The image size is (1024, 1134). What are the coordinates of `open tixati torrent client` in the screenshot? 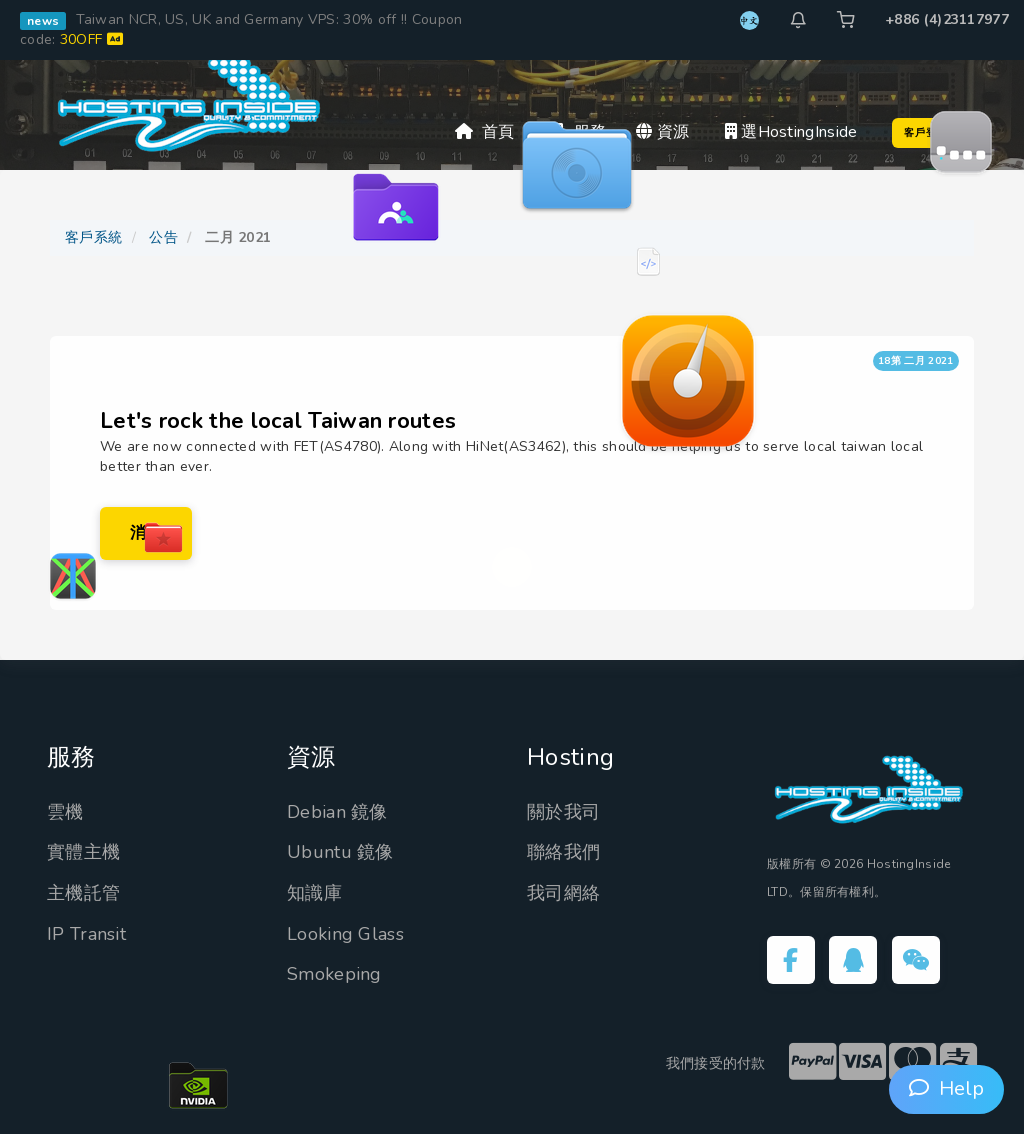 It's located at (73, 576).